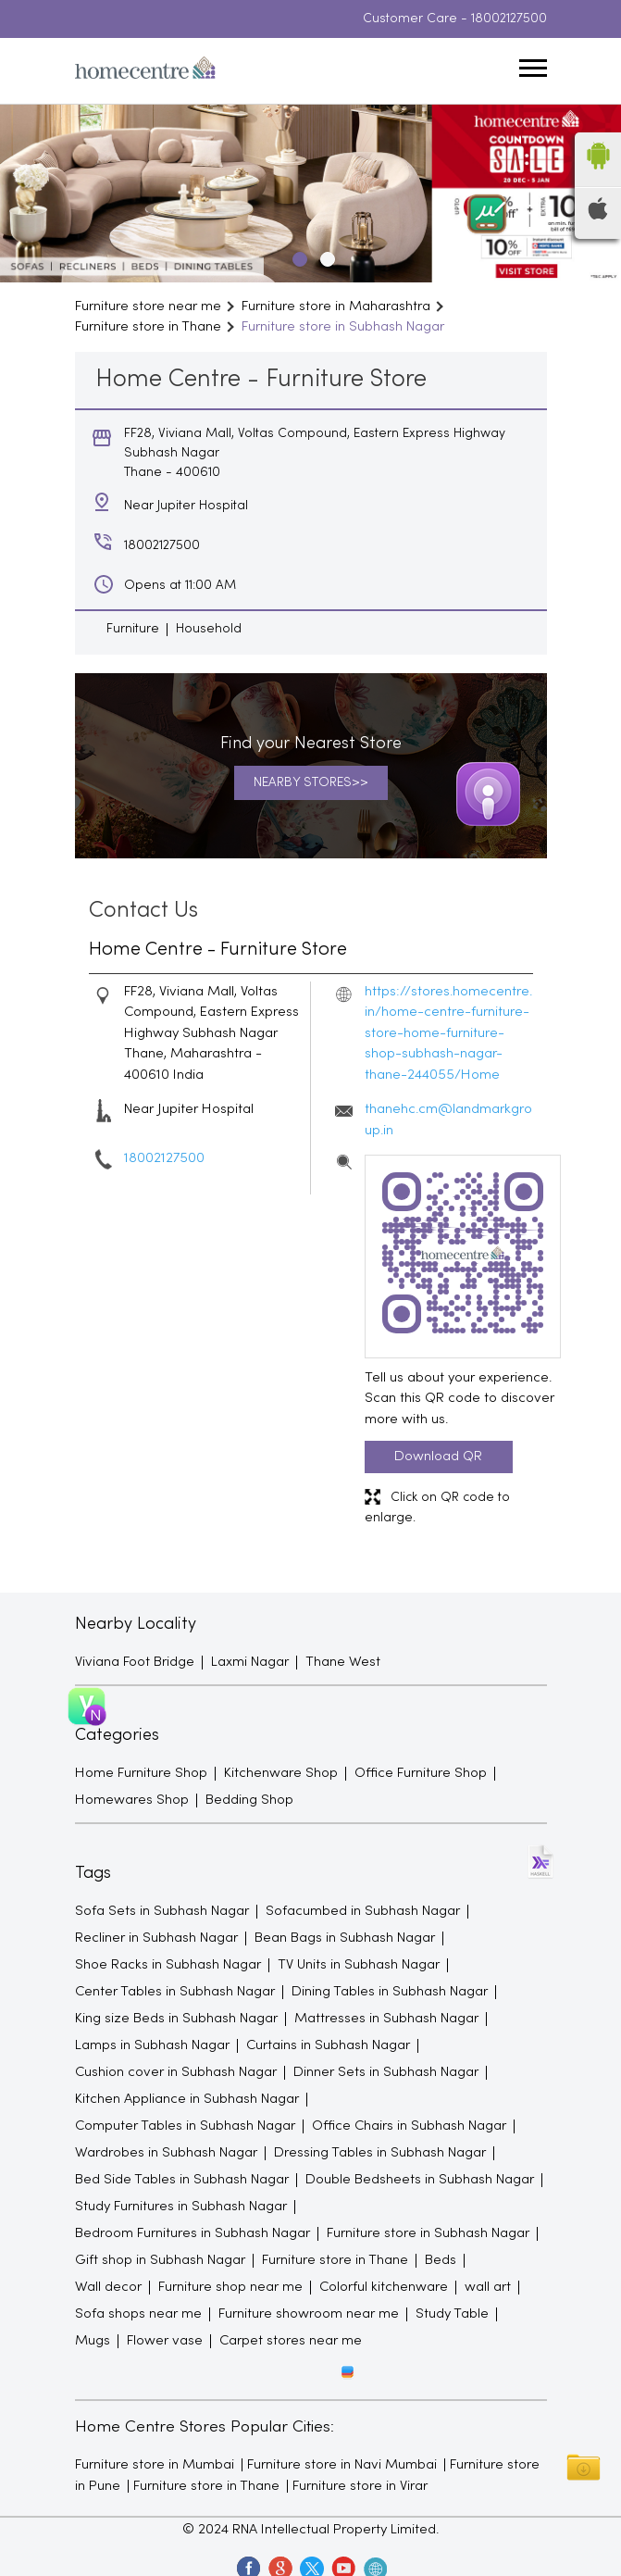 The height and width of the screenshot is (2576, 621). I want to click on open tex-match app for handwriting or symbol recognition, so click(487, 214).